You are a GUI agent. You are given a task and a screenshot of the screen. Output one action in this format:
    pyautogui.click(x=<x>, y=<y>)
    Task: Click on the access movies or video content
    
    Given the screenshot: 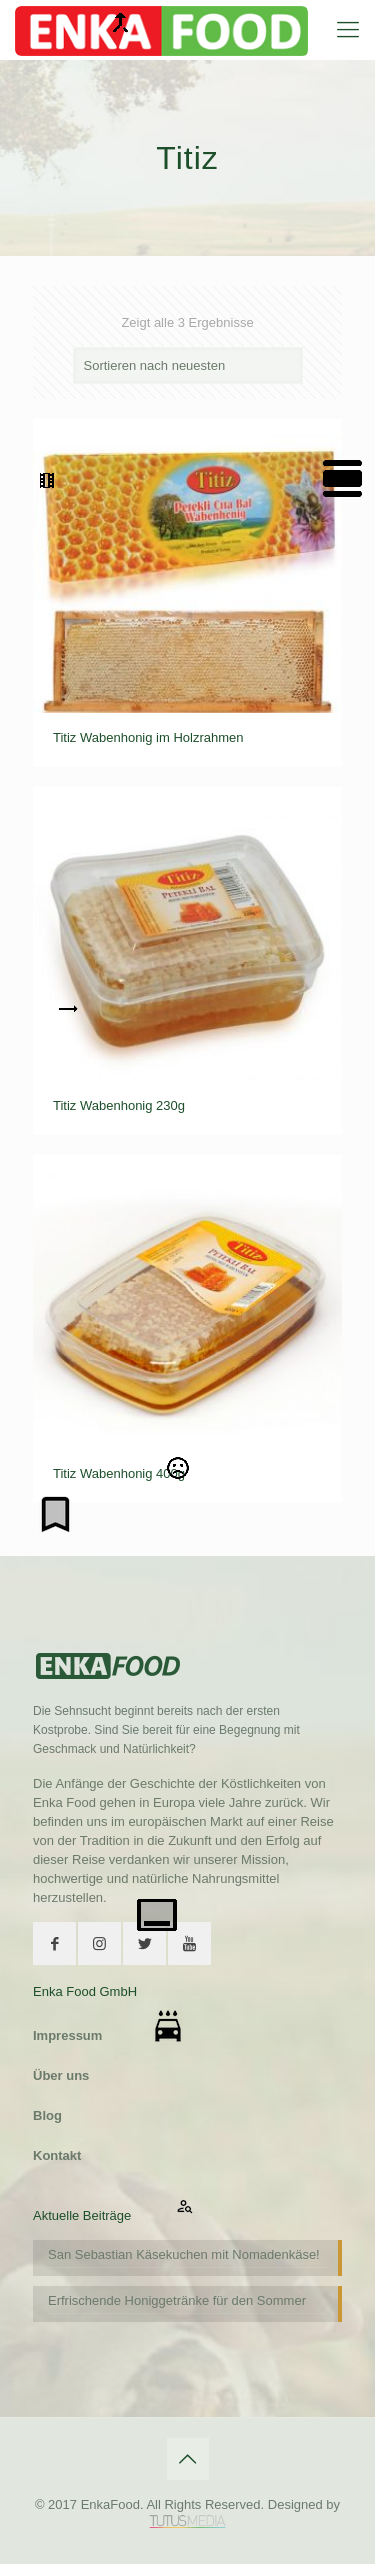 What is the action you would take?
    pyautogui.click(x=46, y=480)
    